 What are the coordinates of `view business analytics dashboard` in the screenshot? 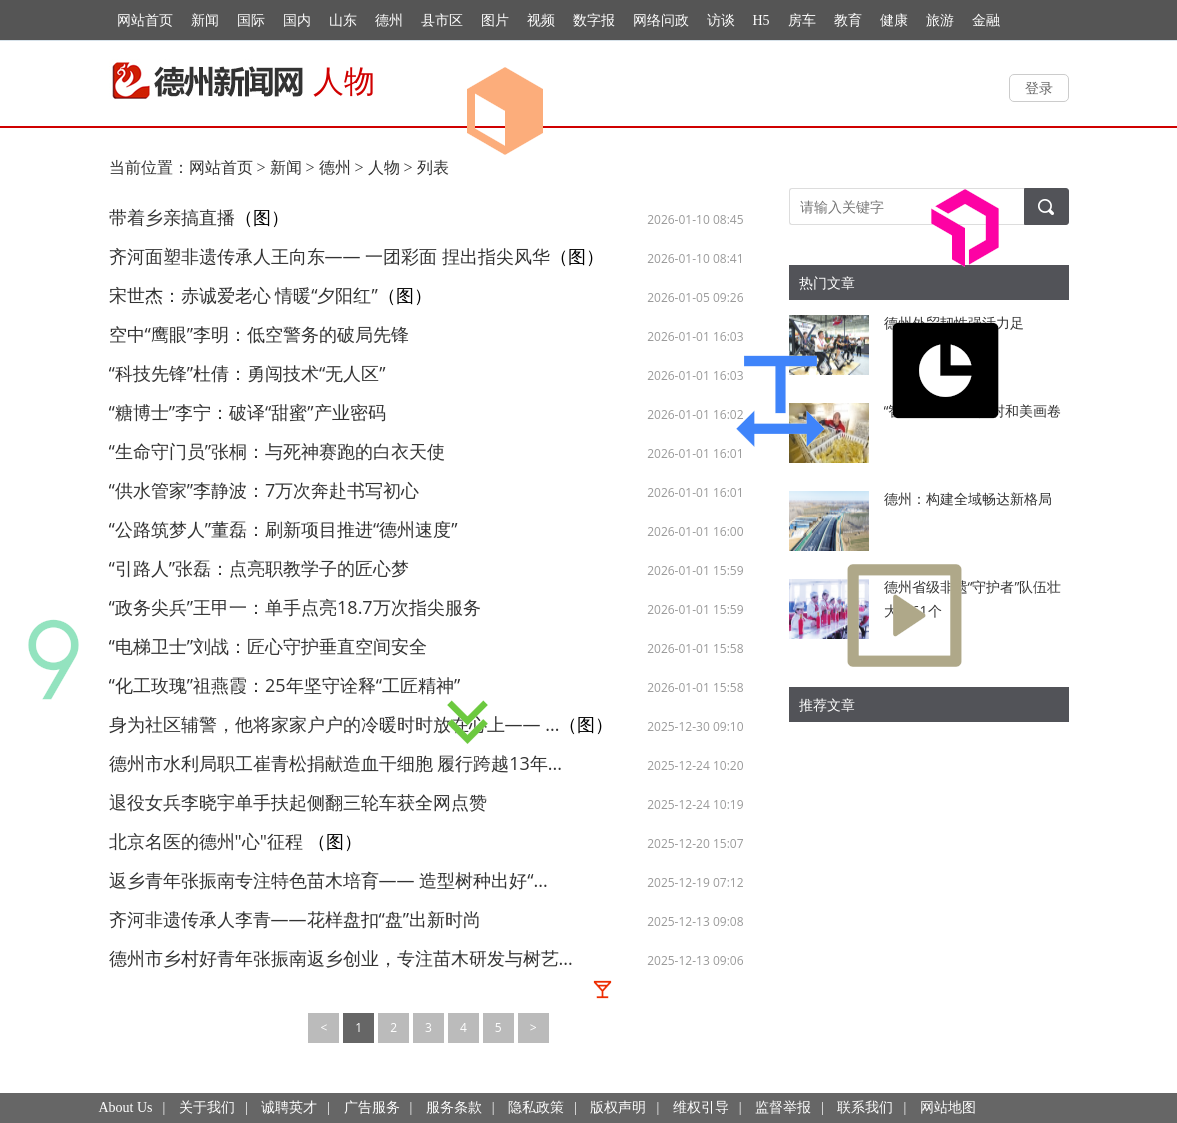 It's located at (945, 370).